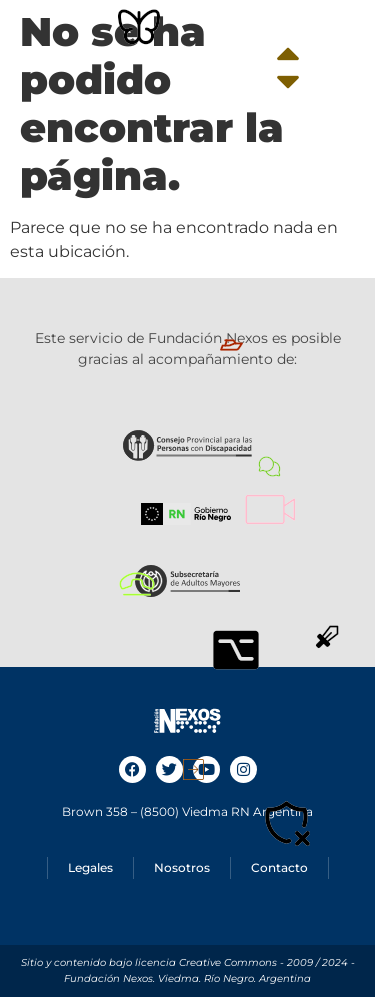  Describe the element at coordinates (286, 822) in the screenshot. I see `disable security protection` at that location.